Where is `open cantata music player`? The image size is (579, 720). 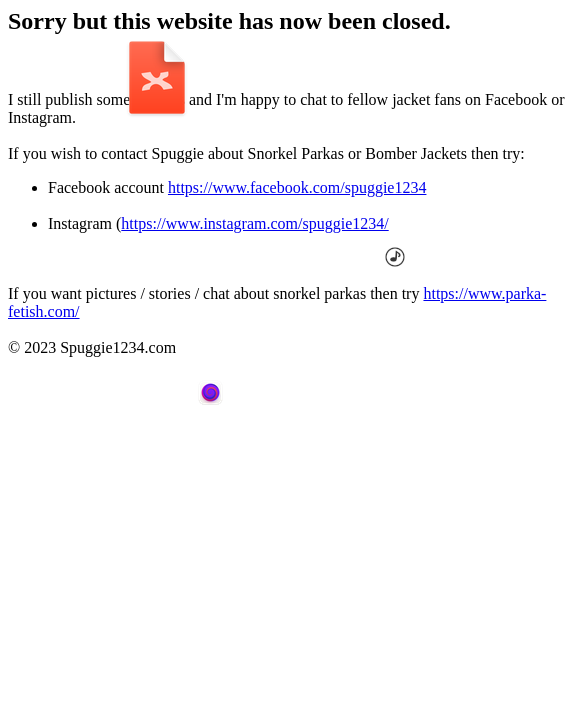
open cantata music player is located at coordinates (395, 257).